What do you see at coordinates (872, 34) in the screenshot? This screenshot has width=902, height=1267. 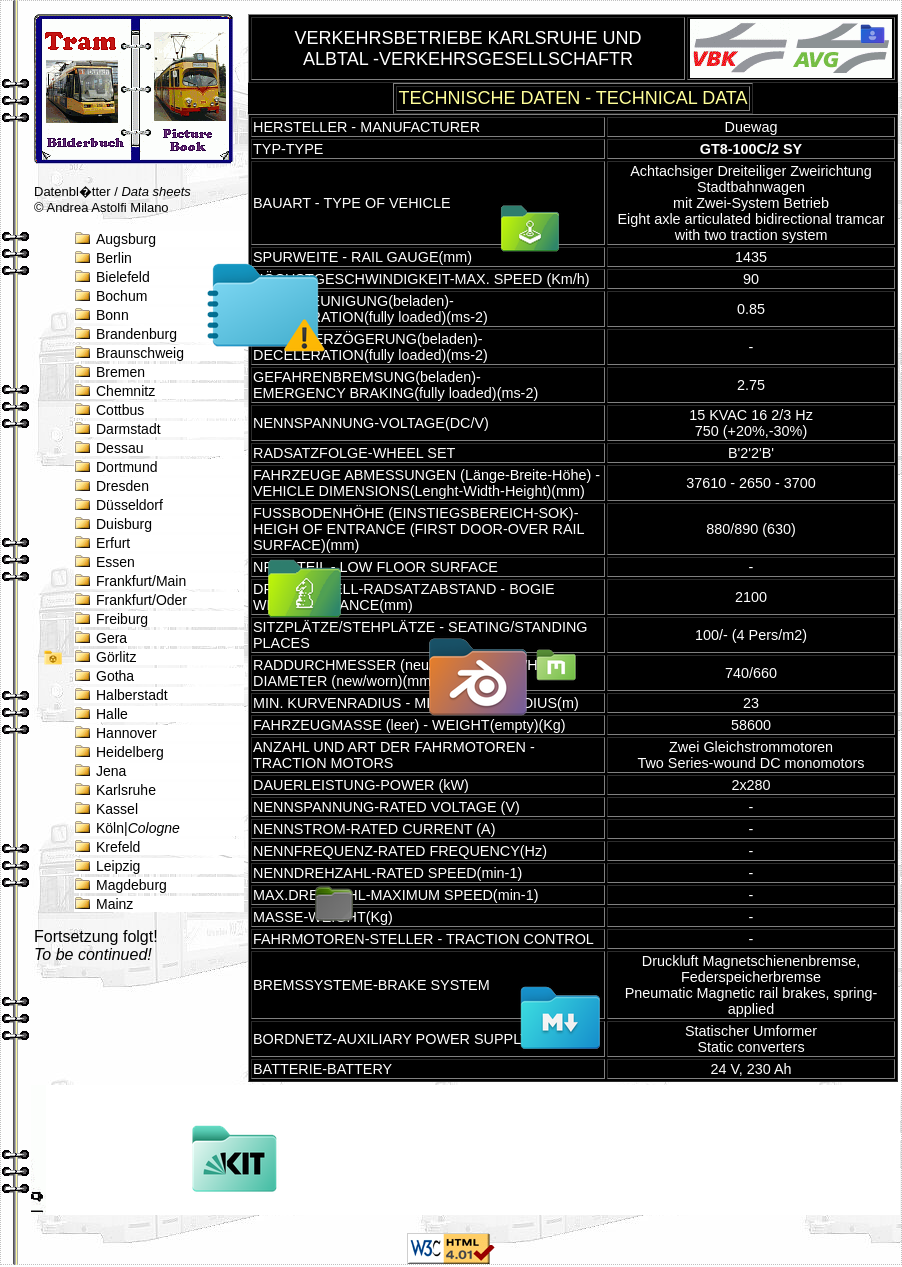 I see `open user profile folder` at bounding box center [872, 34].